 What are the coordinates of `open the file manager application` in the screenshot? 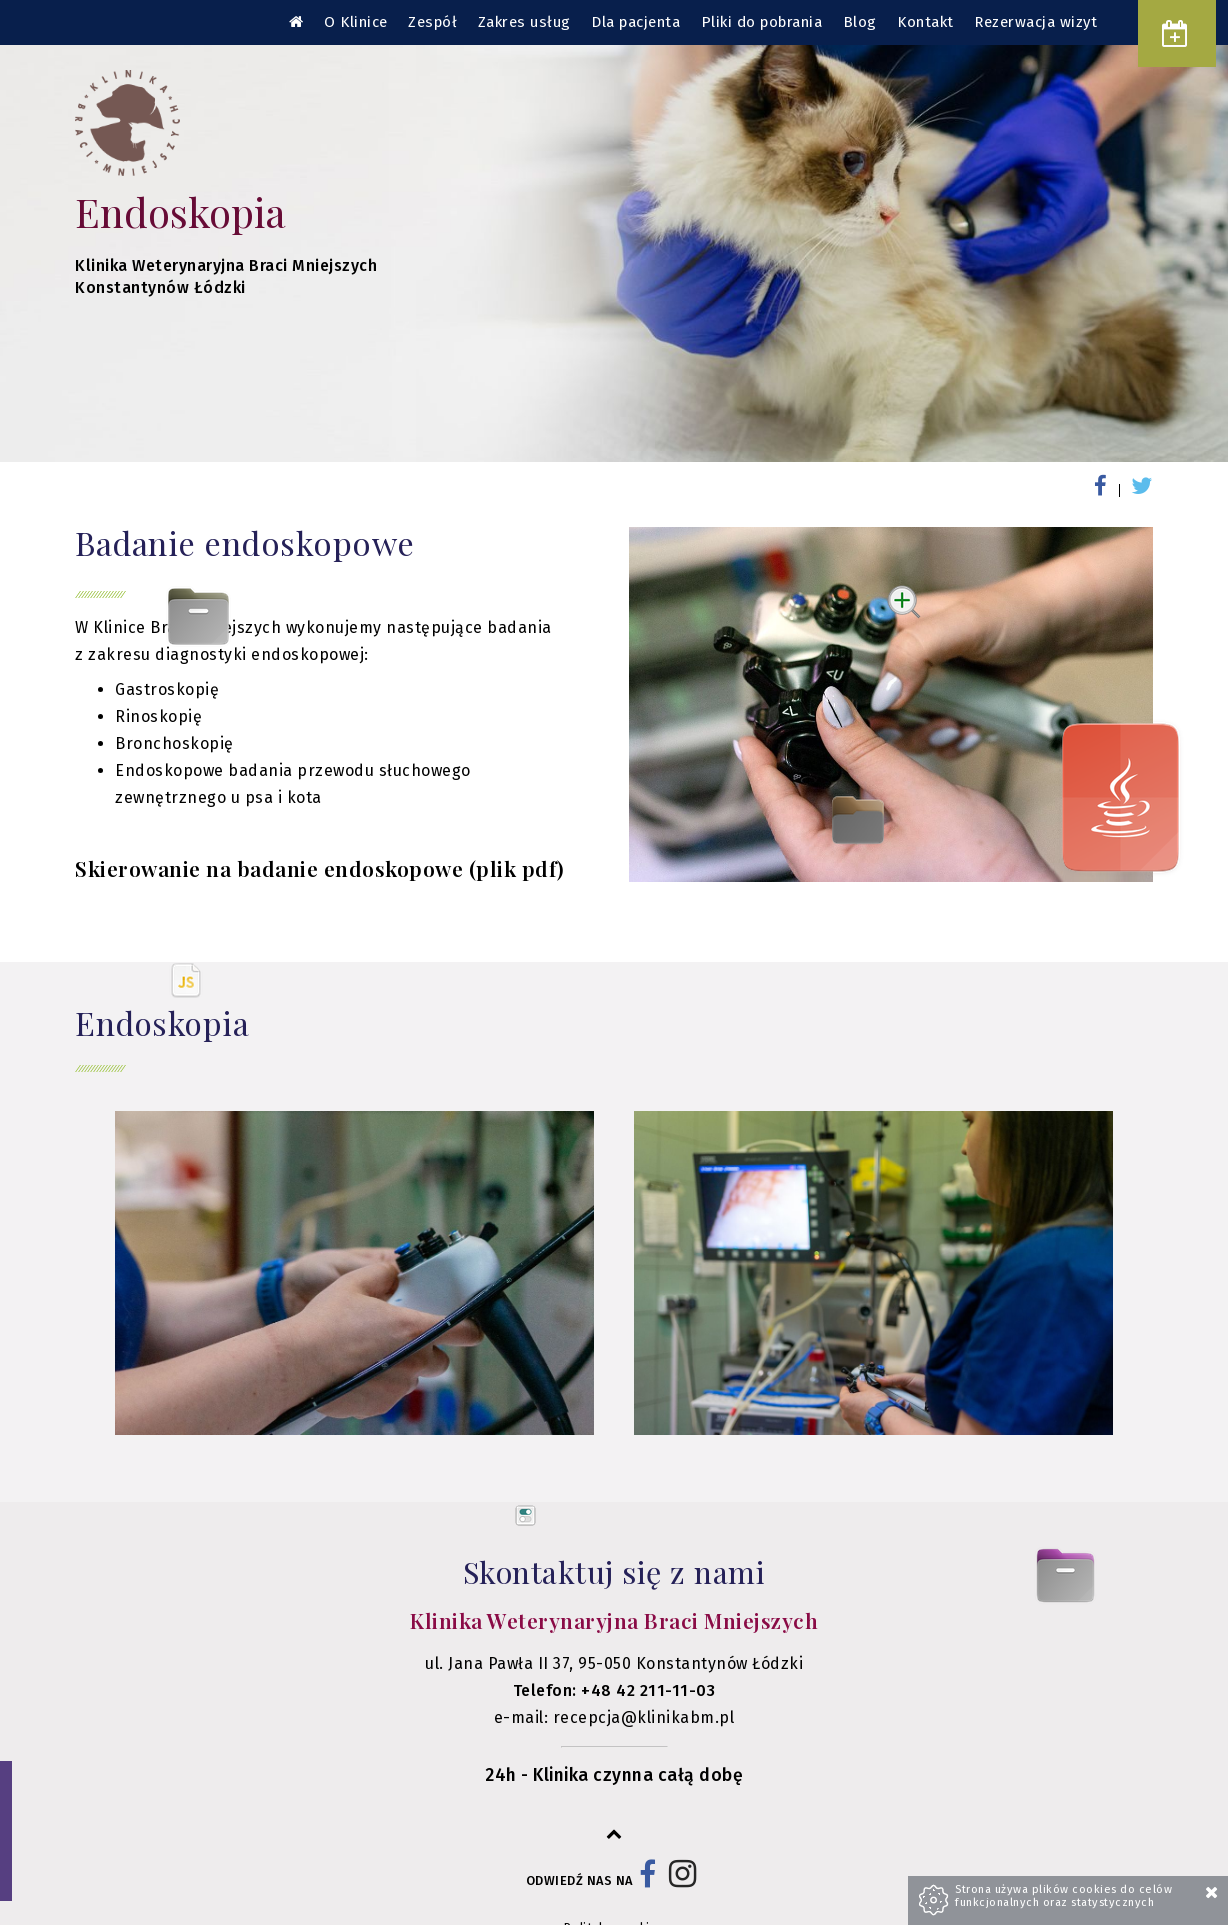 It's located at (1065, 1575).